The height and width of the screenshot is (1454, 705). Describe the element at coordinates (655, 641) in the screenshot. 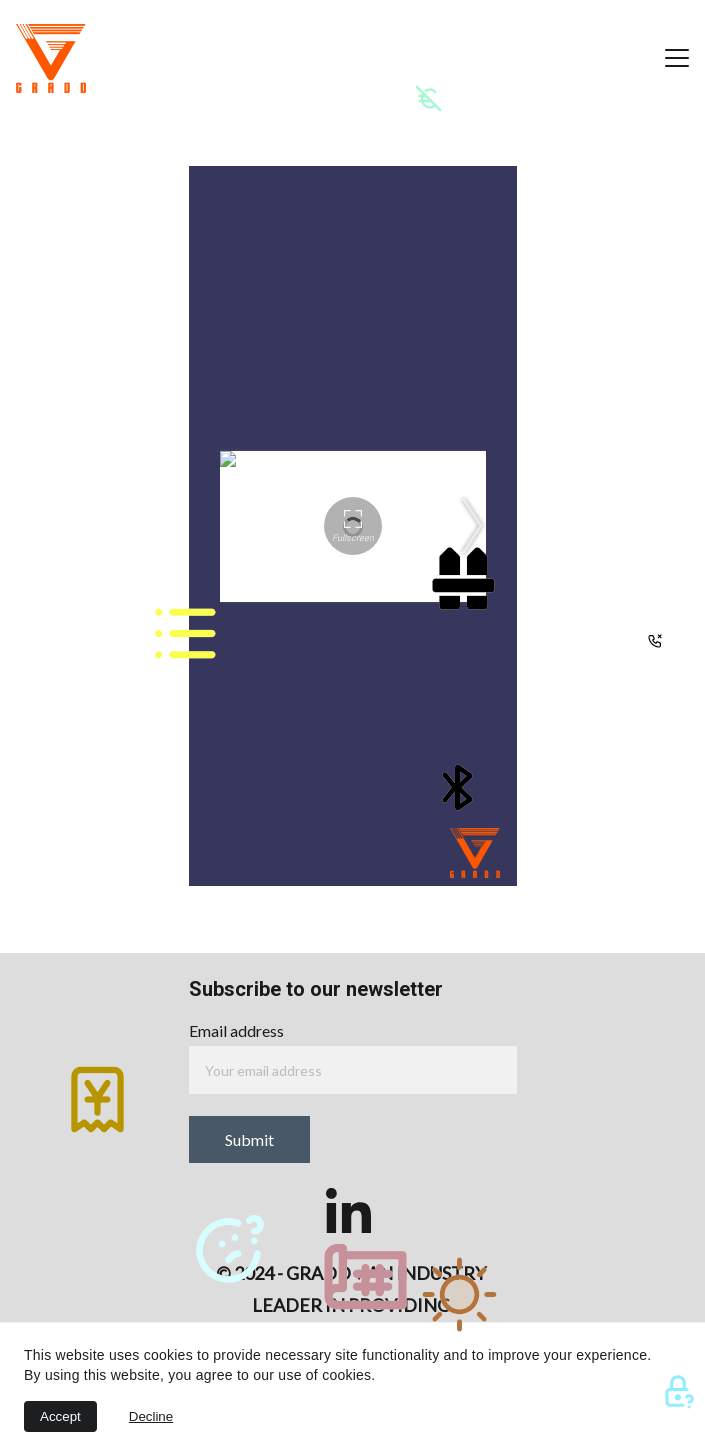

I see `end the current phone call` at that location.